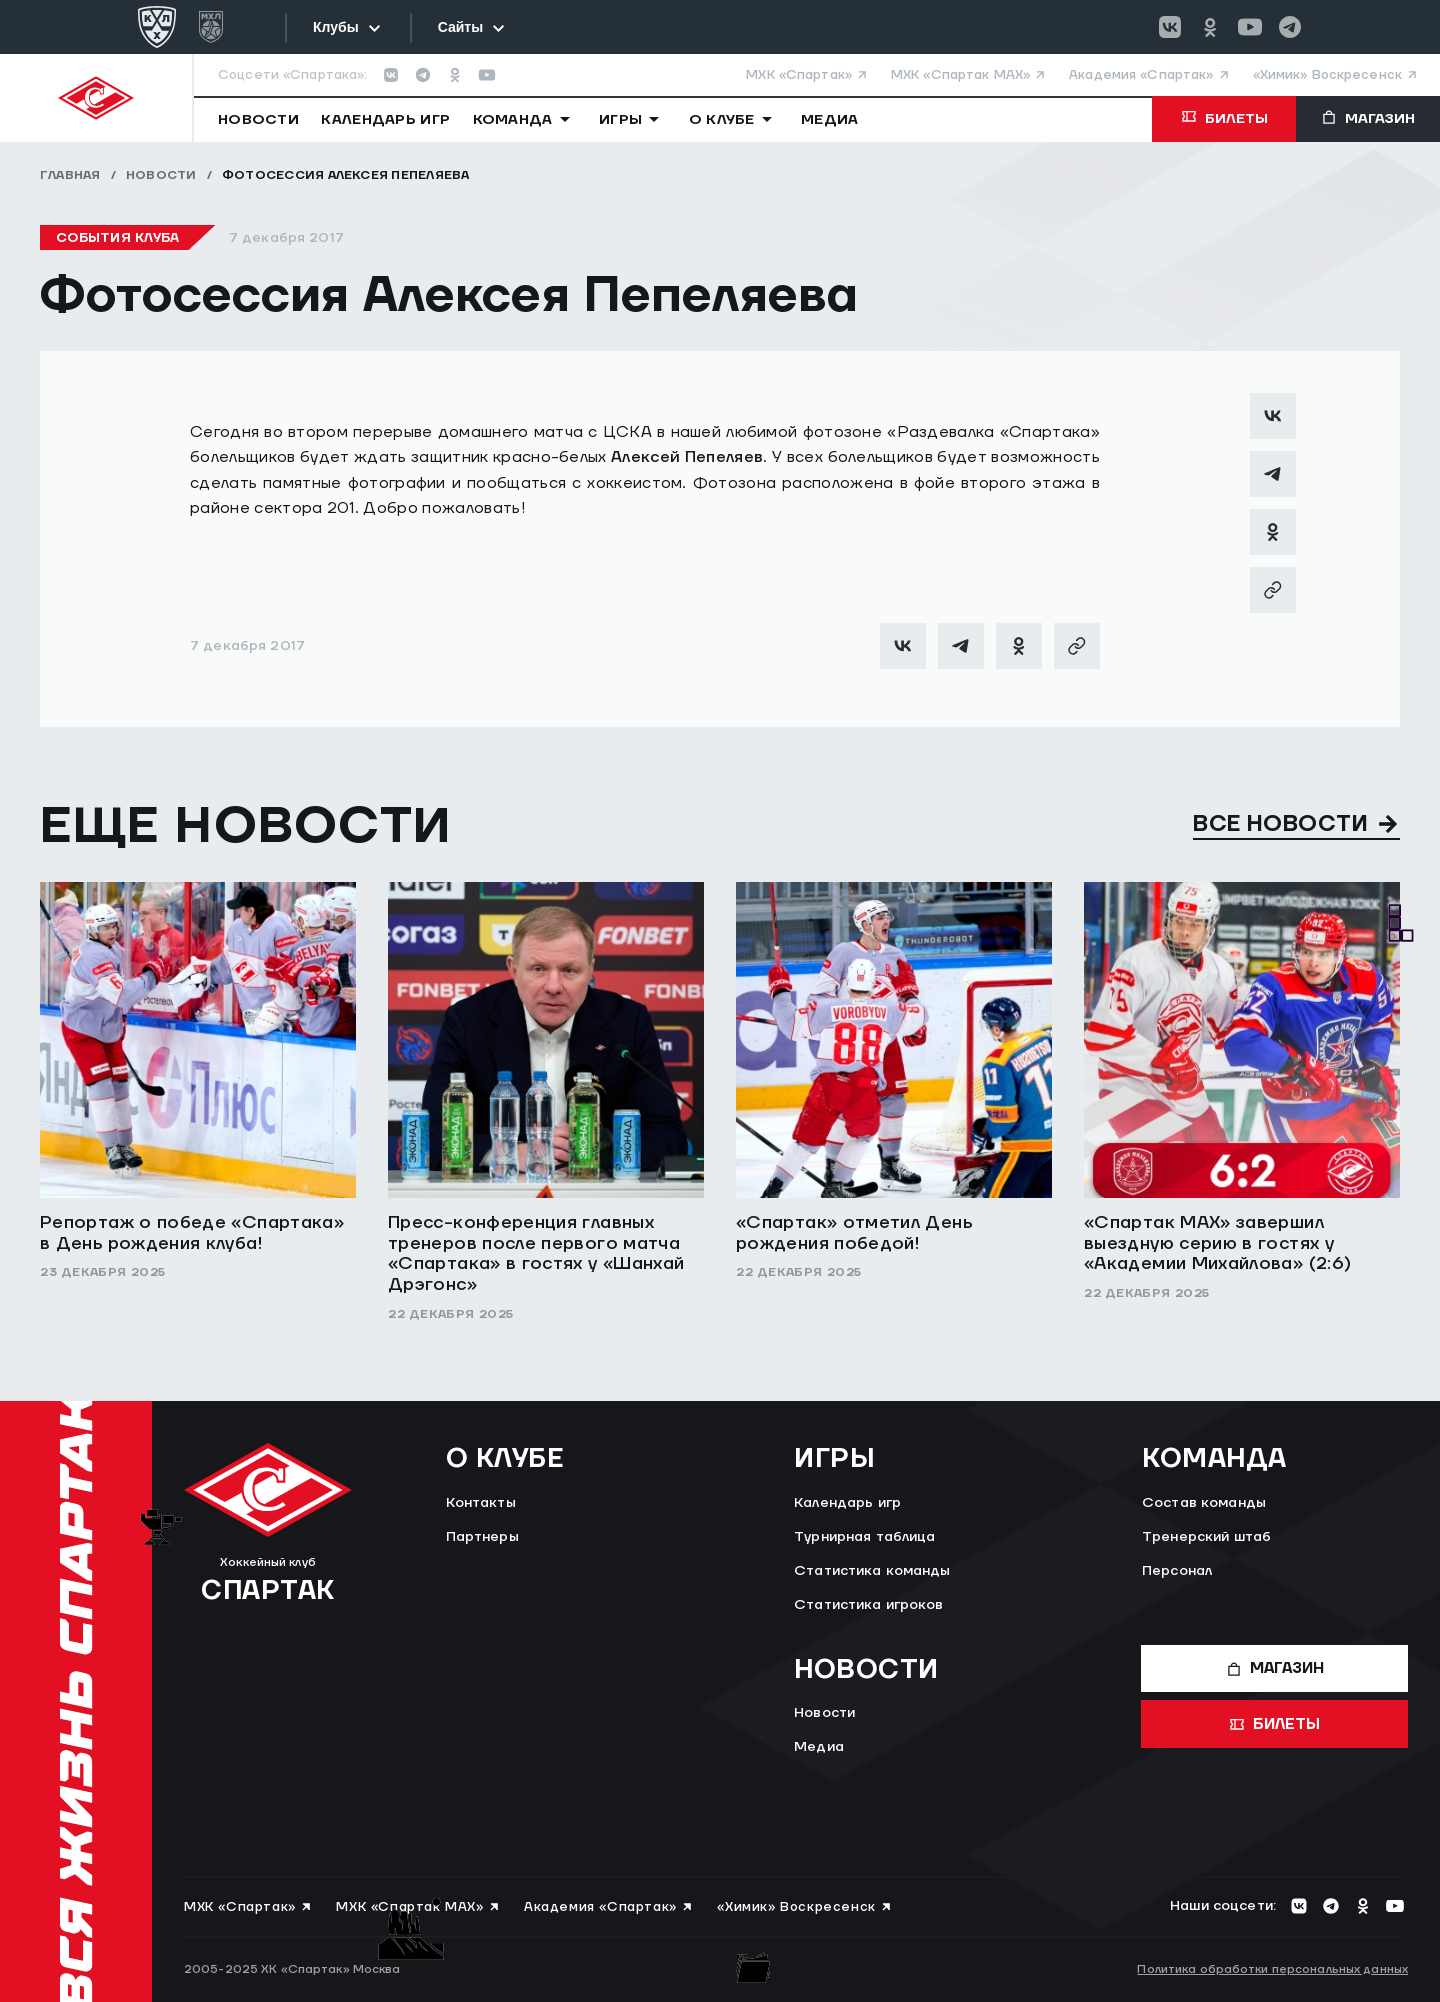 This screenshot has height=2002, width=1440. Describe the element at coordinates (753, 1968) in the screenshot. I see `folder containing multiple files or documents` at that location.